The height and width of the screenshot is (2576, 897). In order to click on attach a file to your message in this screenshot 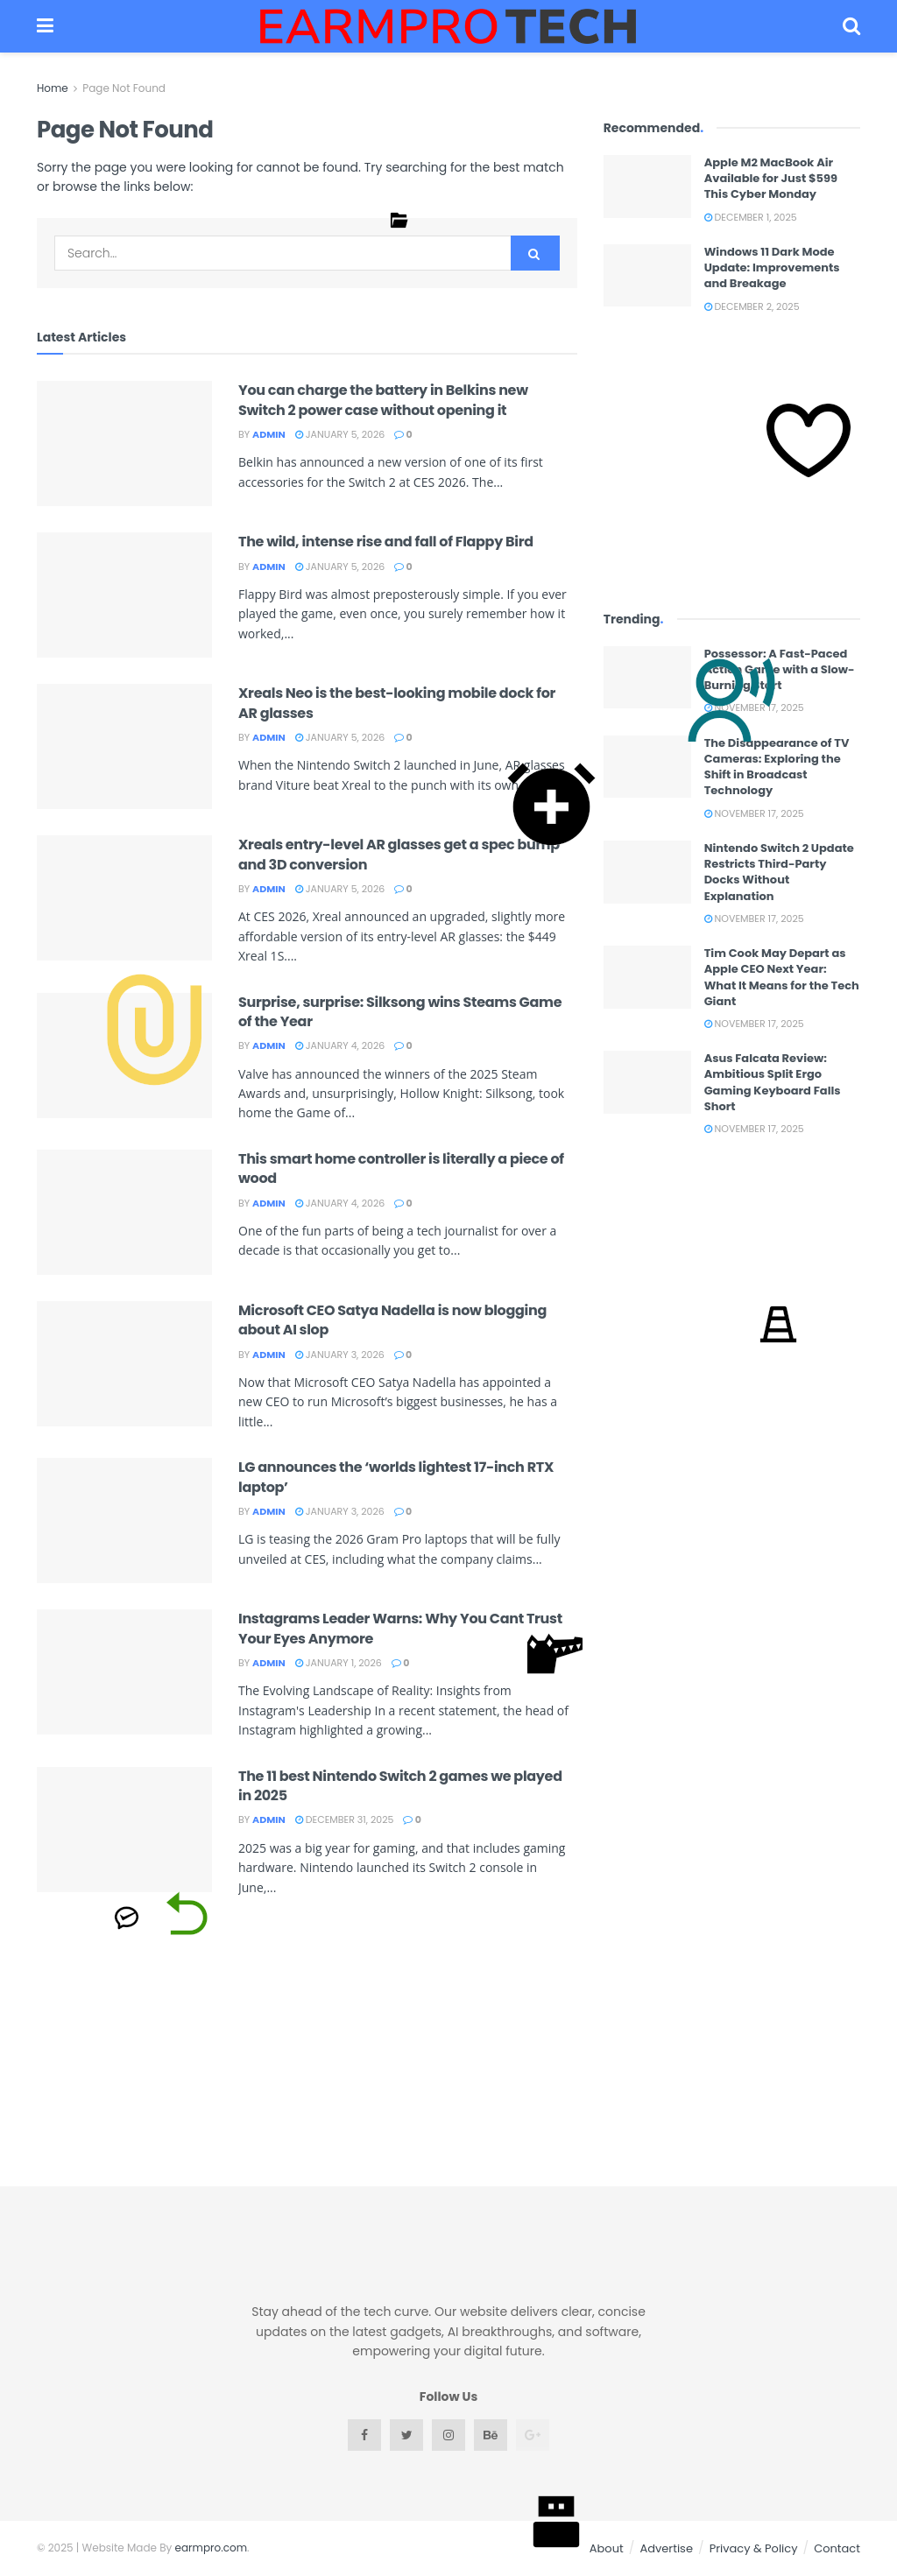, I will do `click(152, 1030)`.